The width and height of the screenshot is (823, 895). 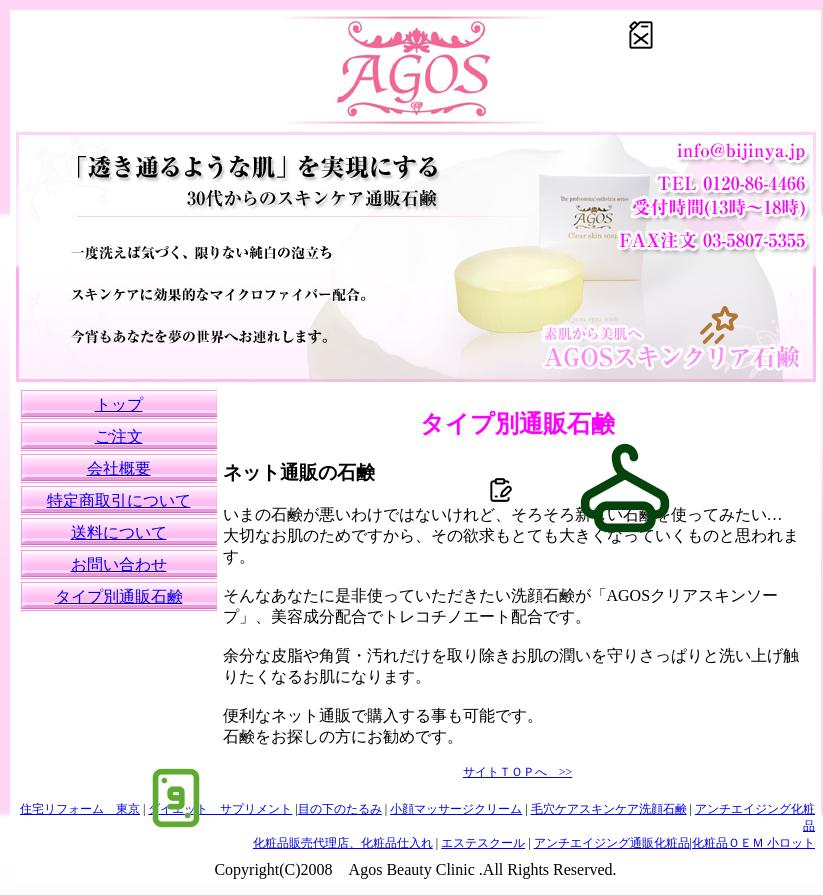 I want to click on indicates fuel or gas-related settings, so click(x=641, y=35).